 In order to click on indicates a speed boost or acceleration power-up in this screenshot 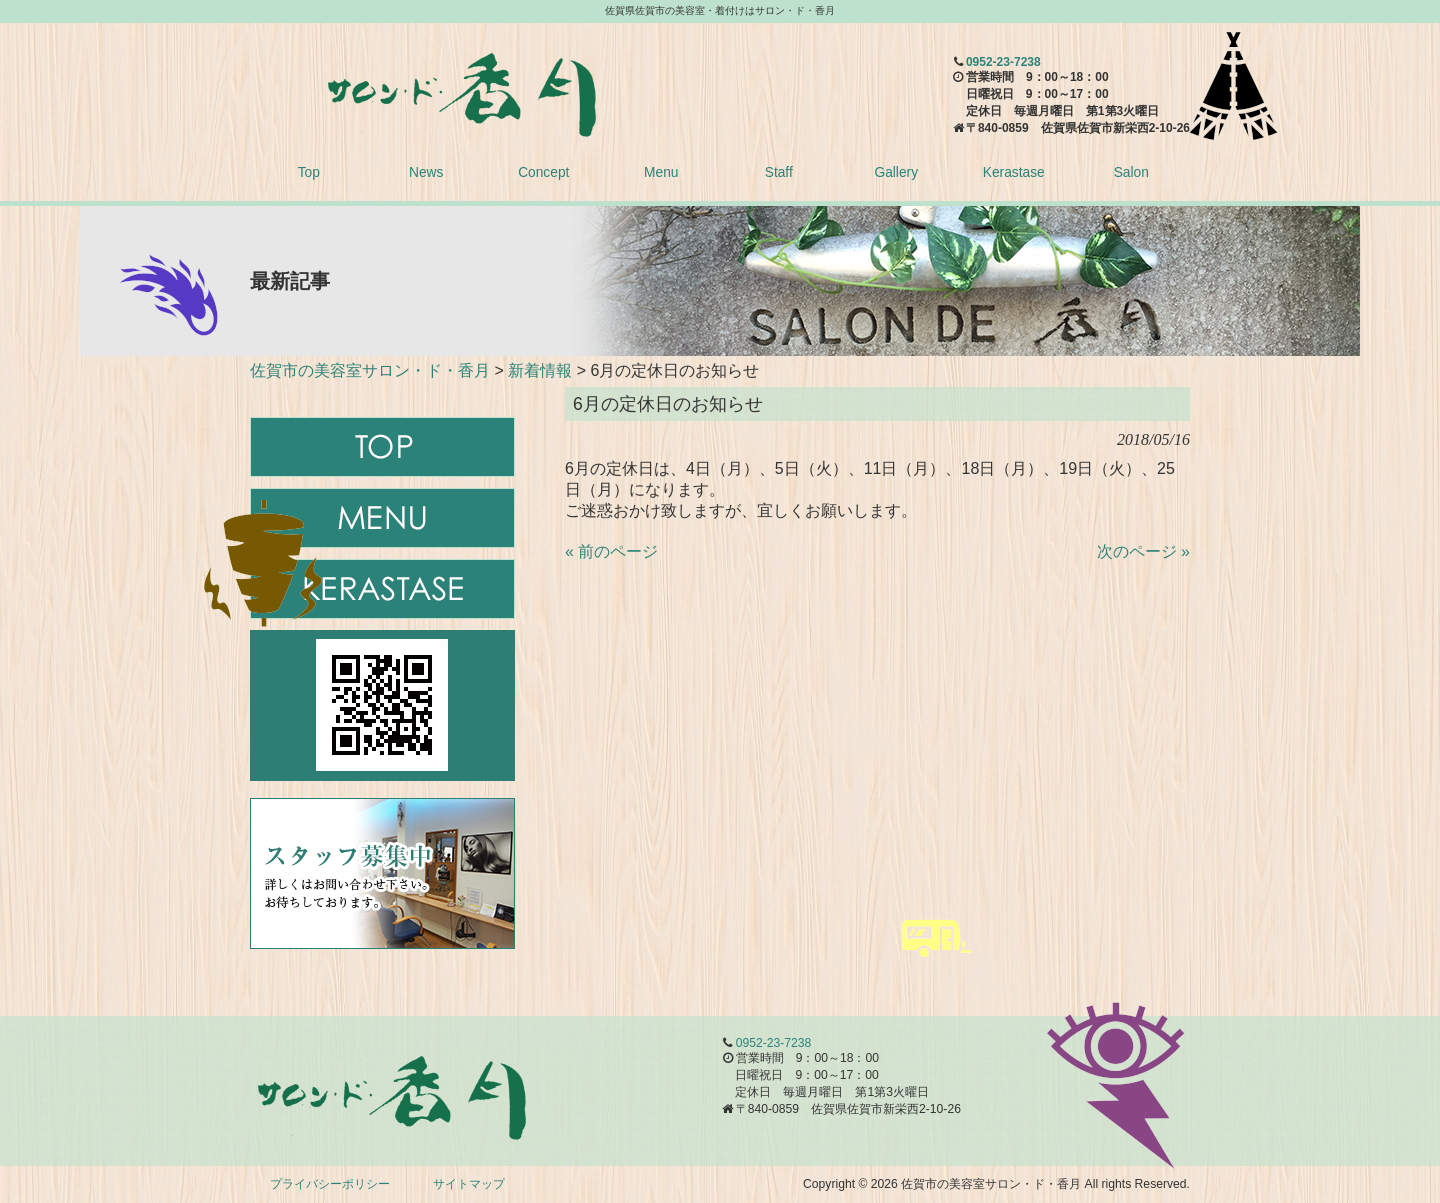, I will do `click(169, 298)`.